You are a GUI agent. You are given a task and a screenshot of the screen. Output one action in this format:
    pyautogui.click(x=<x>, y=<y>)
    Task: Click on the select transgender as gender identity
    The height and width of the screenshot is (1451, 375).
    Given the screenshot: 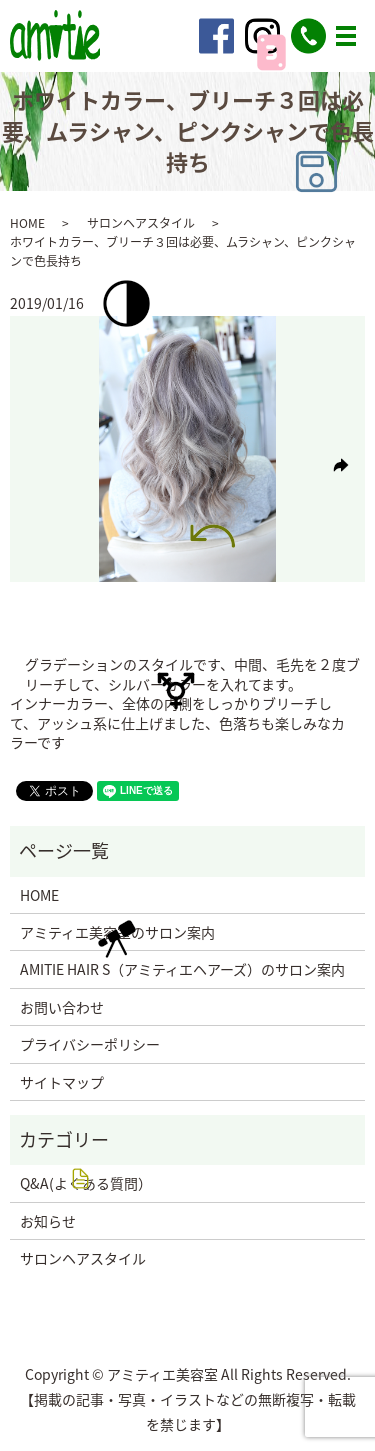 What is the action you would take?
    pyautogui.click(x=176, y=691)
    